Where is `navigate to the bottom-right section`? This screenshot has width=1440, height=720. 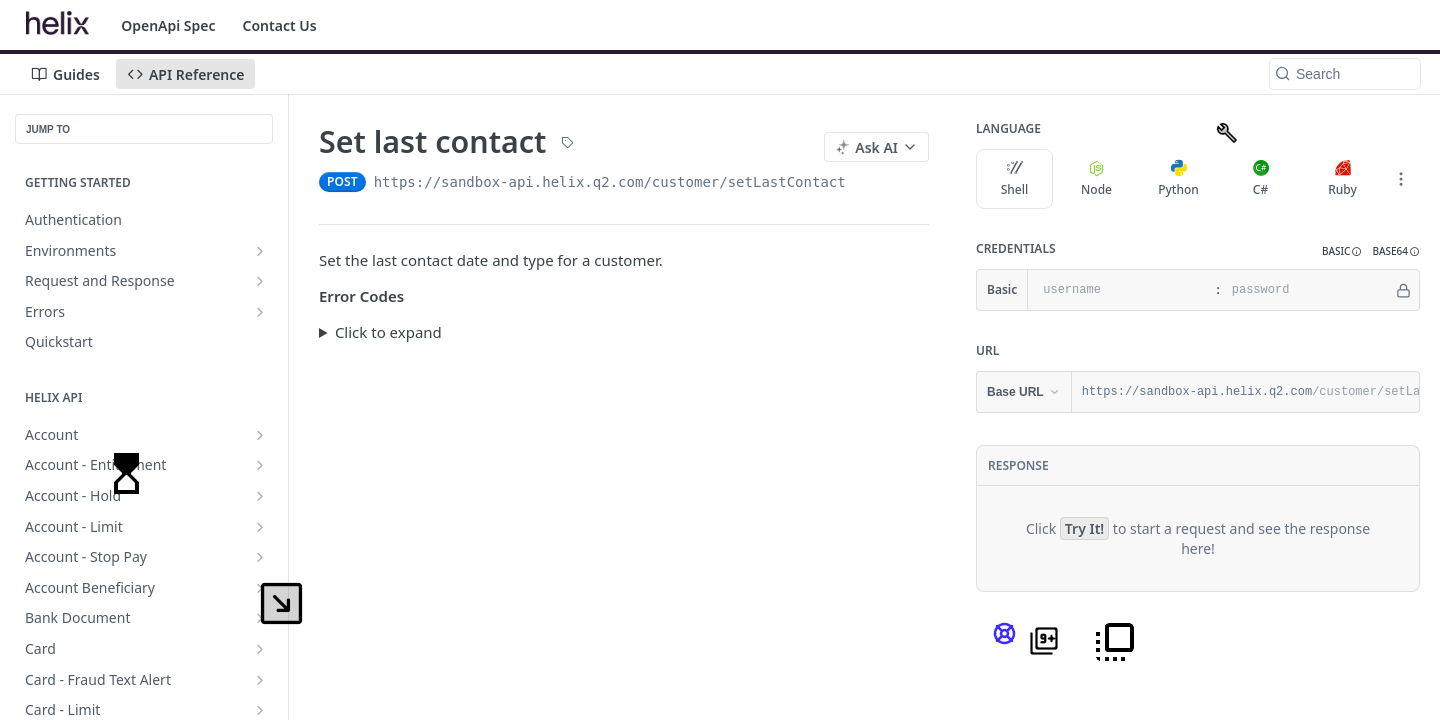
navigate to the bottom-right section is located at coordinates (281, 603).